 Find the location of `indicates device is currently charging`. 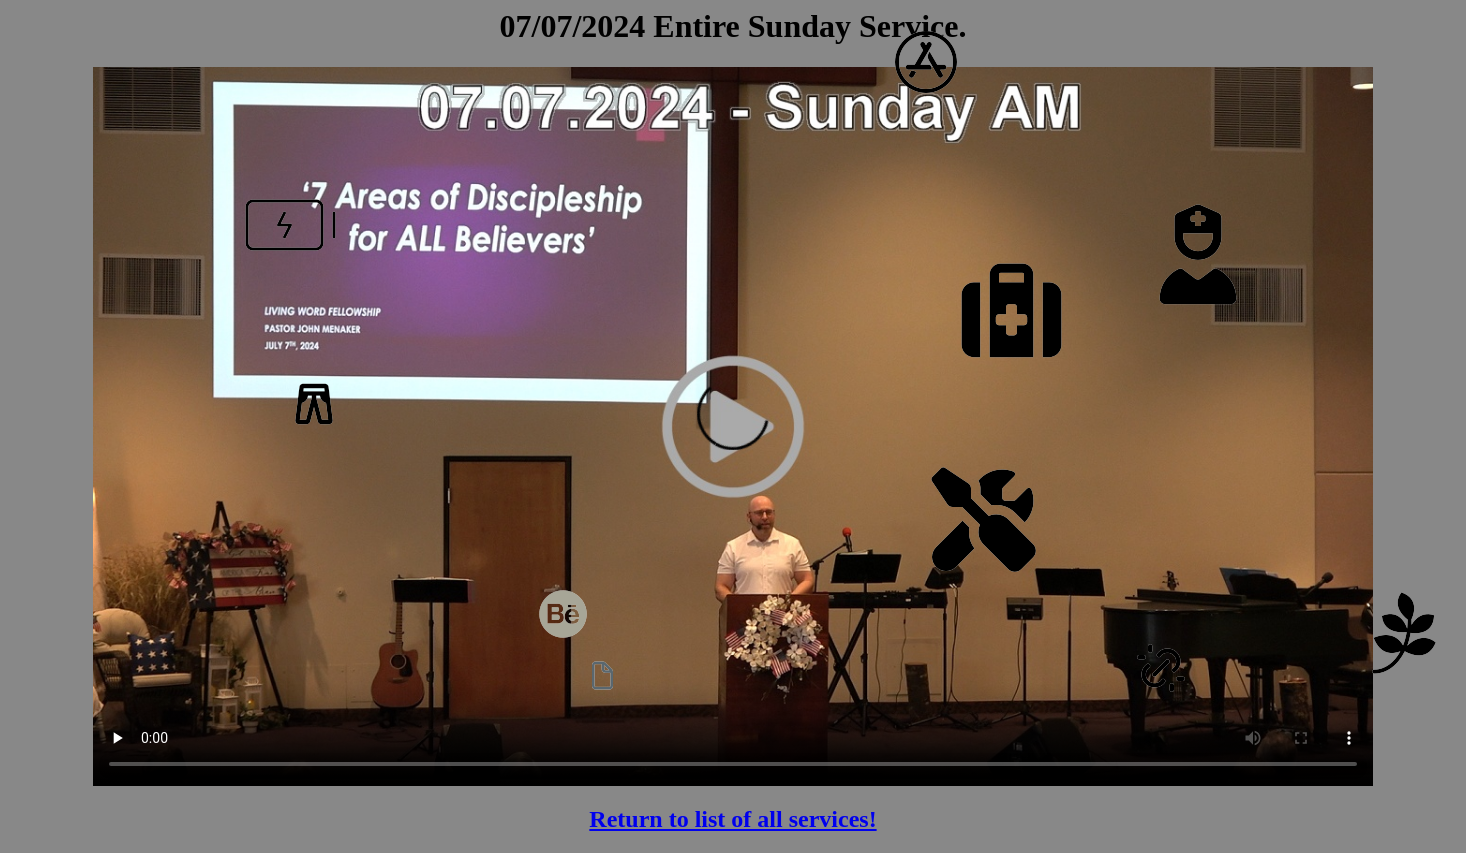

indicates device is currently charging is located at coordinates (289, 225).